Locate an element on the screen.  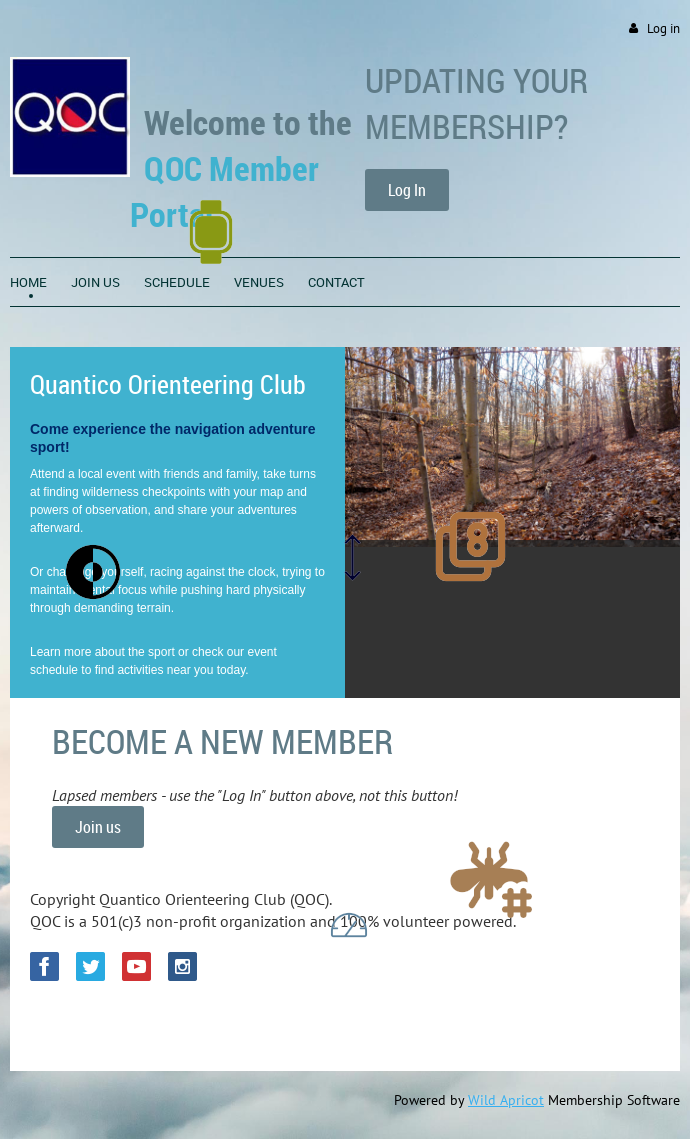
access smartwatch settings or companion app is located at coordinates (211, 232).